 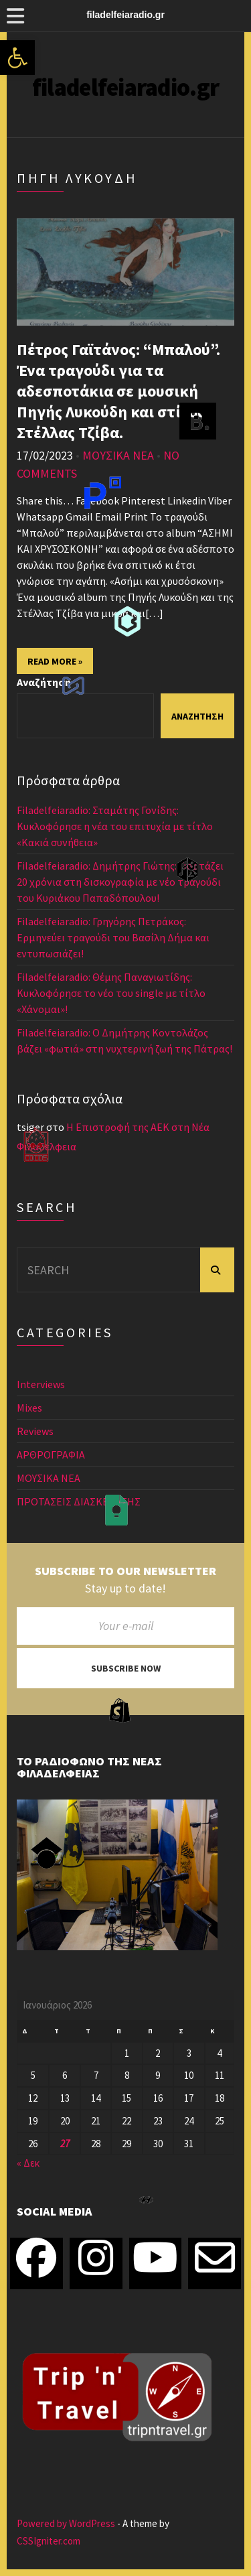 I want to click on link to MusicBrainz music database, so click(x=187, y=870).